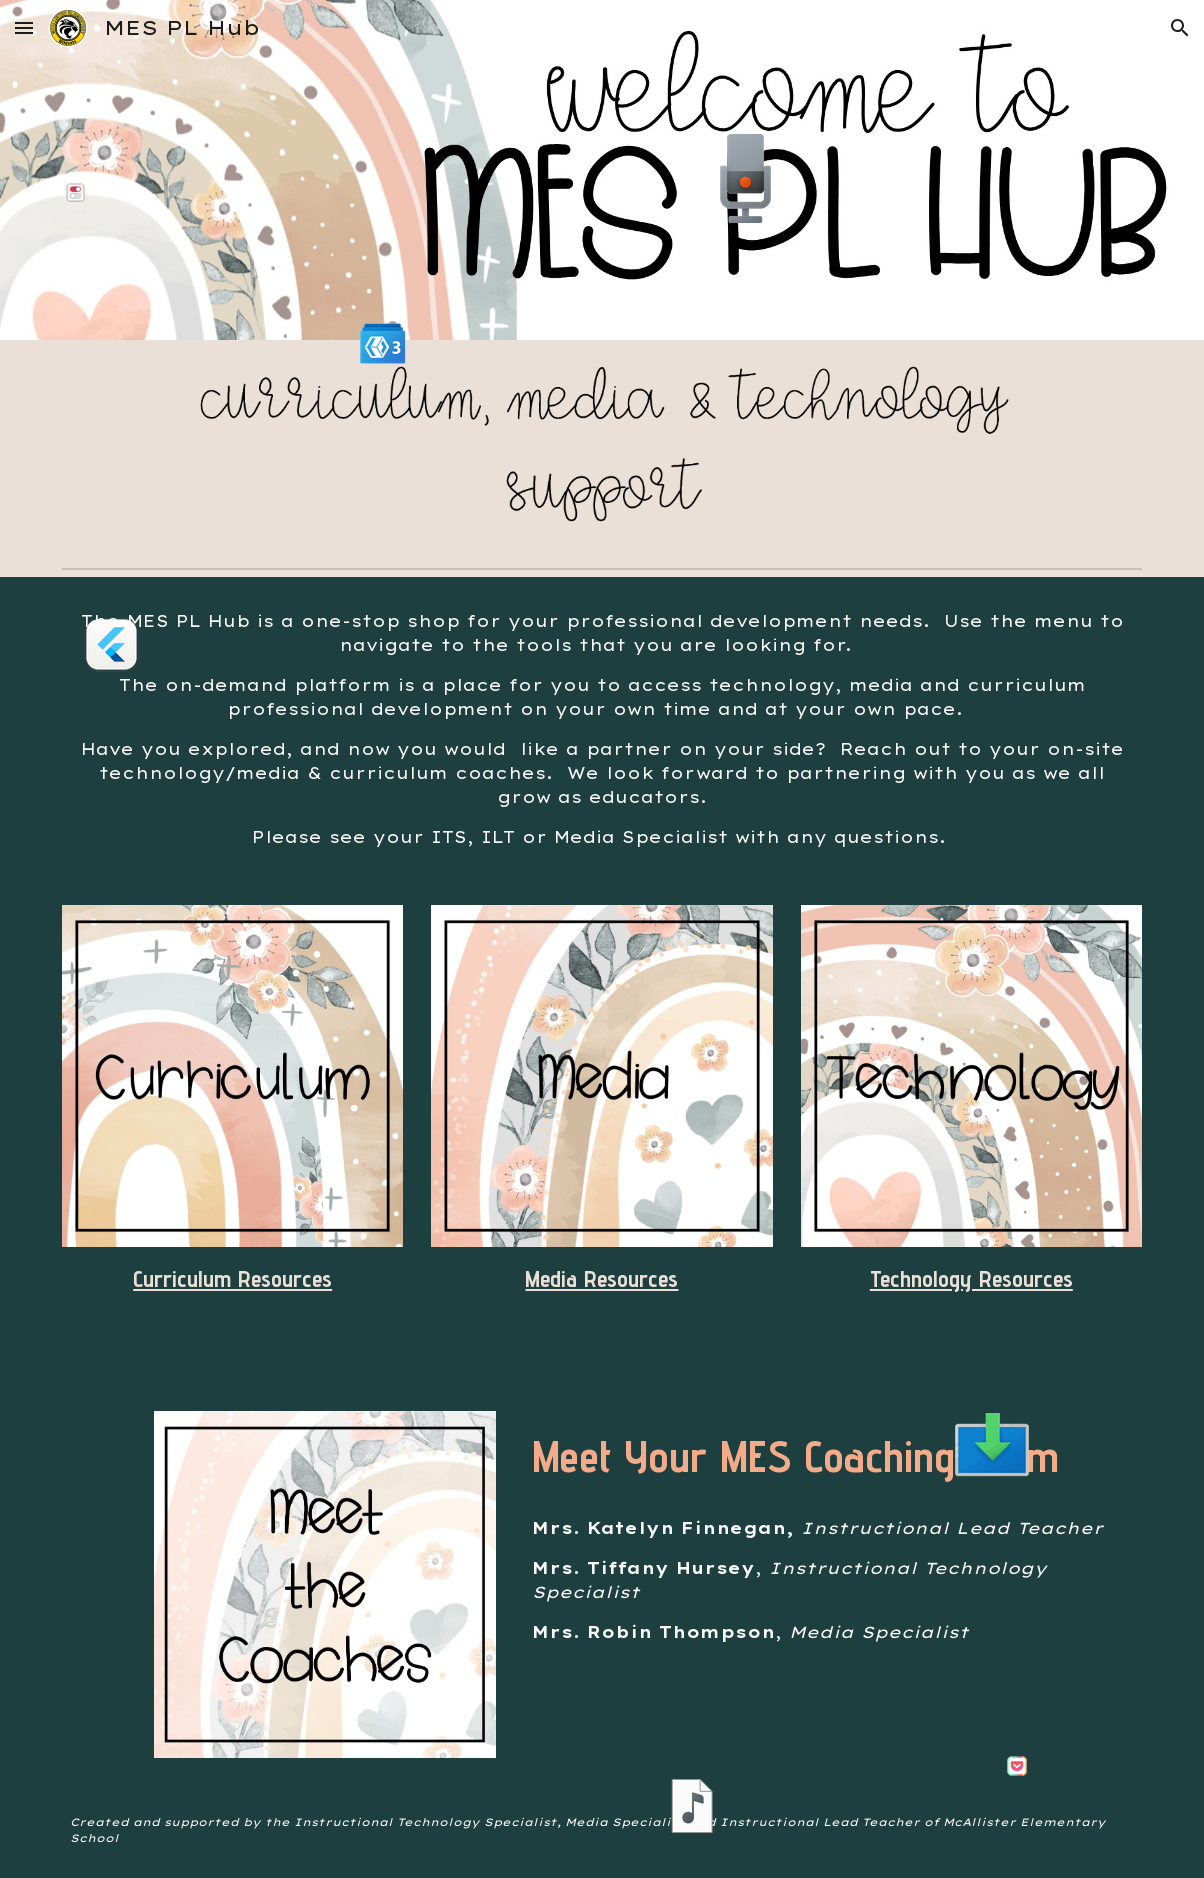 Image resolution: width=1204 pixels, height=1878 pixels. What do you see at coordinates (75, 192) in the screenshot?
I see `open desktop preferences or settings` at bounding box center [75, 192].